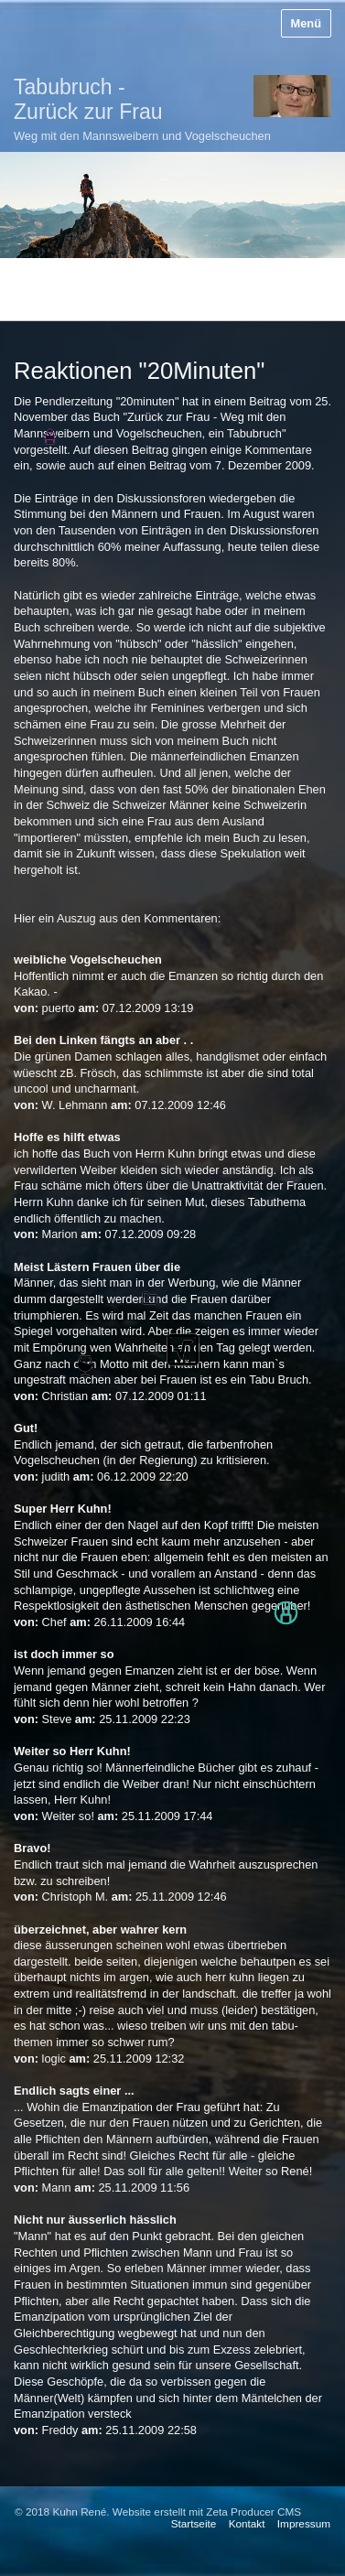 This screenshot has width=345, height=2576. What do you see at coordinates (183, 1350) in the screenshot?
I see `access square root calculator function` at bounding box center [183, 1350].